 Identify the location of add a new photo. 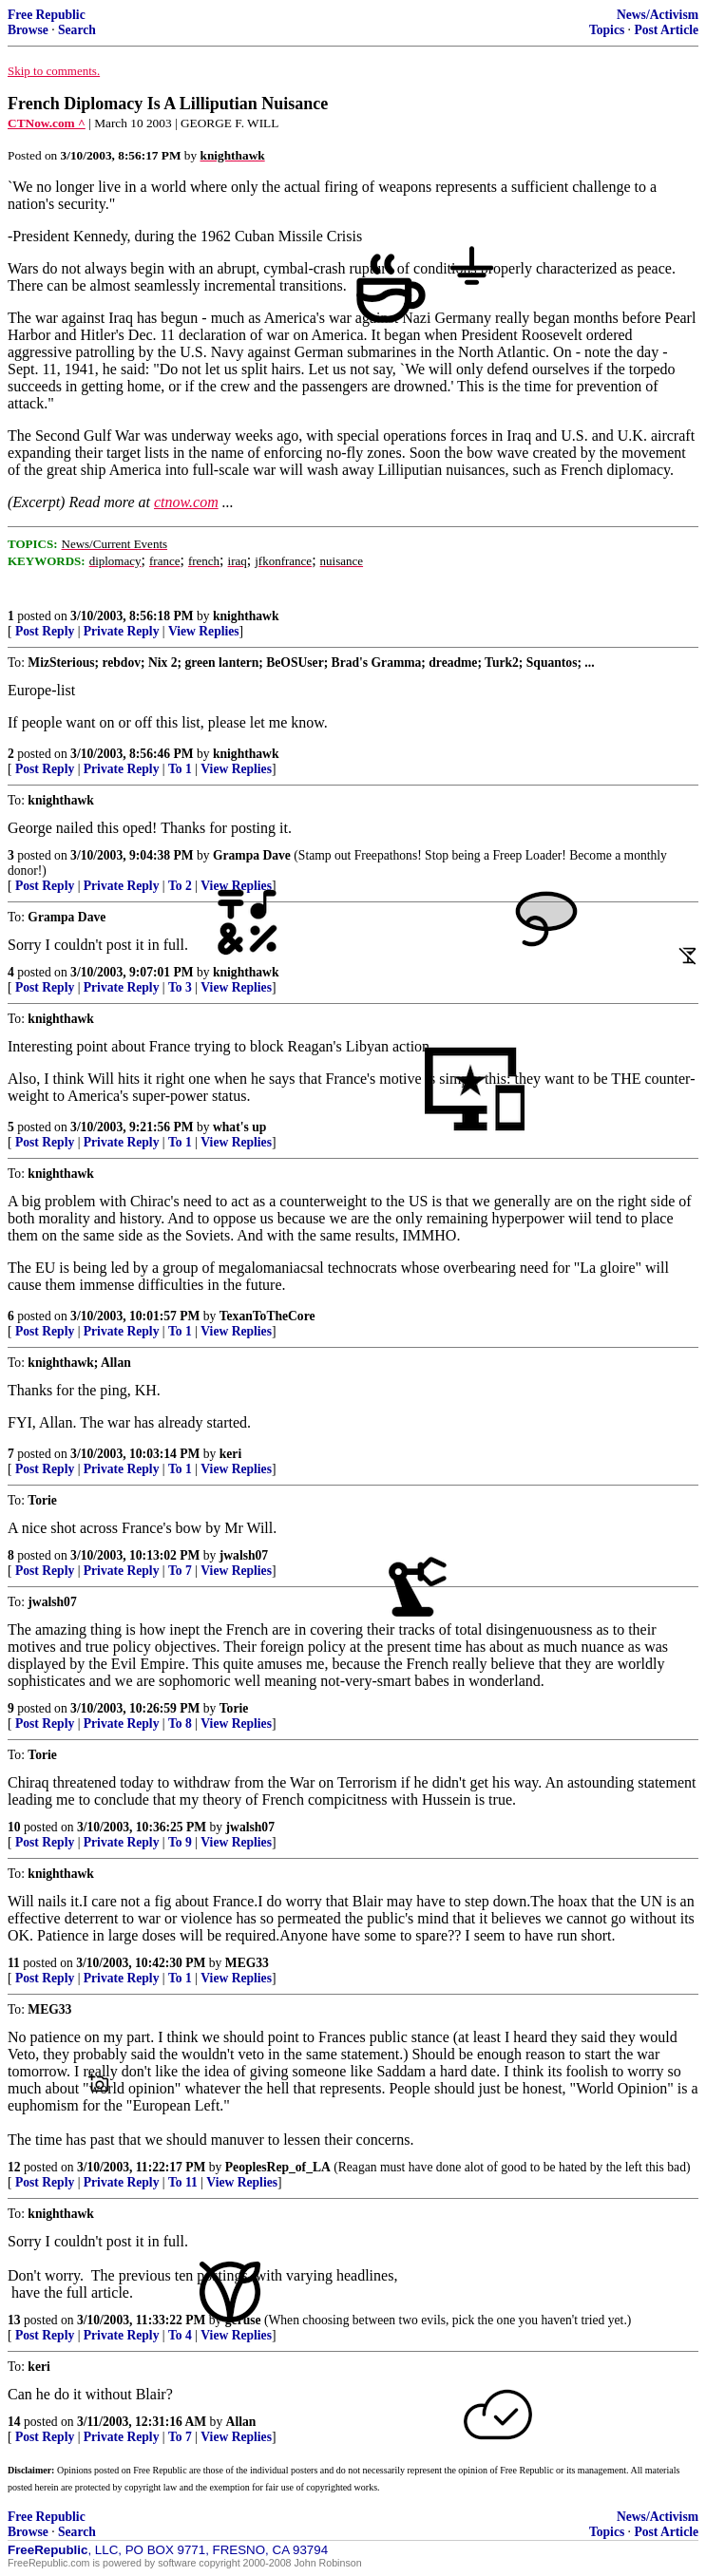
(99, 2083).